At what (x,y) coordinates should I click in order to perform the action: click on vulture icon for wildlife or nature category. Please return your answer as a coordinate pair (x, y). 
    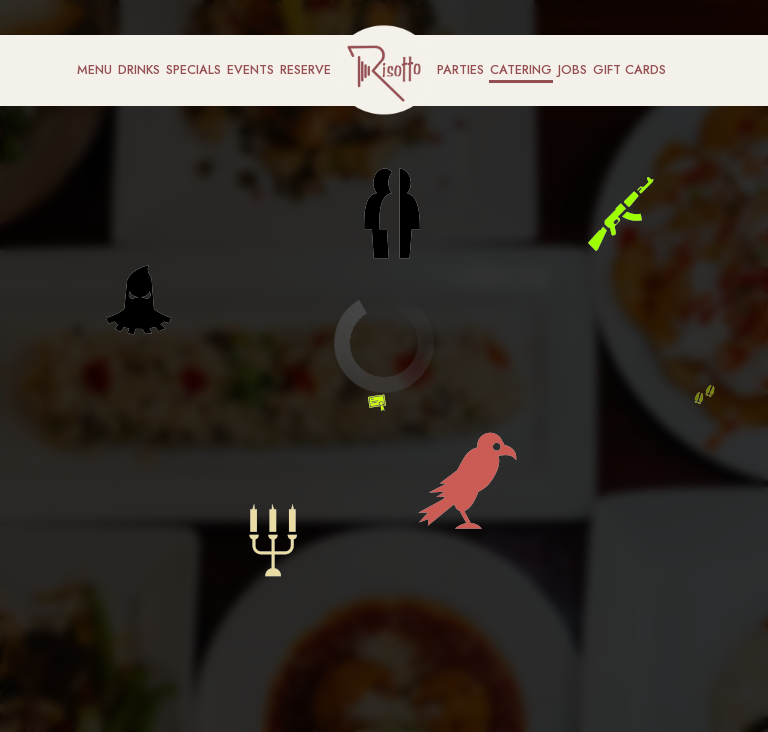
    Looking at the image, I should click on (468, 480).